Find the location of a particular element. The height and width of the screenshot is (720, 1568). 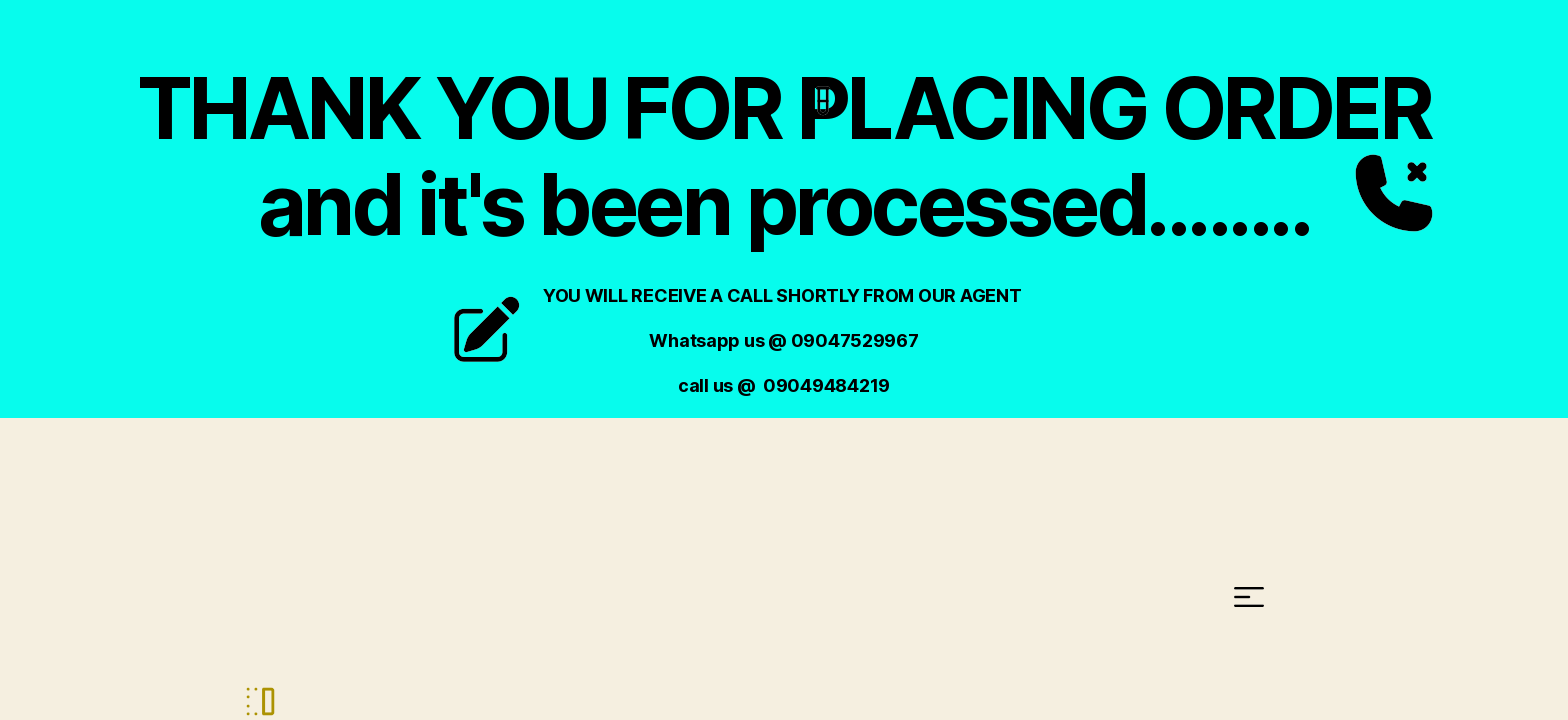

align content to the right is located at coordinates (260, 701).